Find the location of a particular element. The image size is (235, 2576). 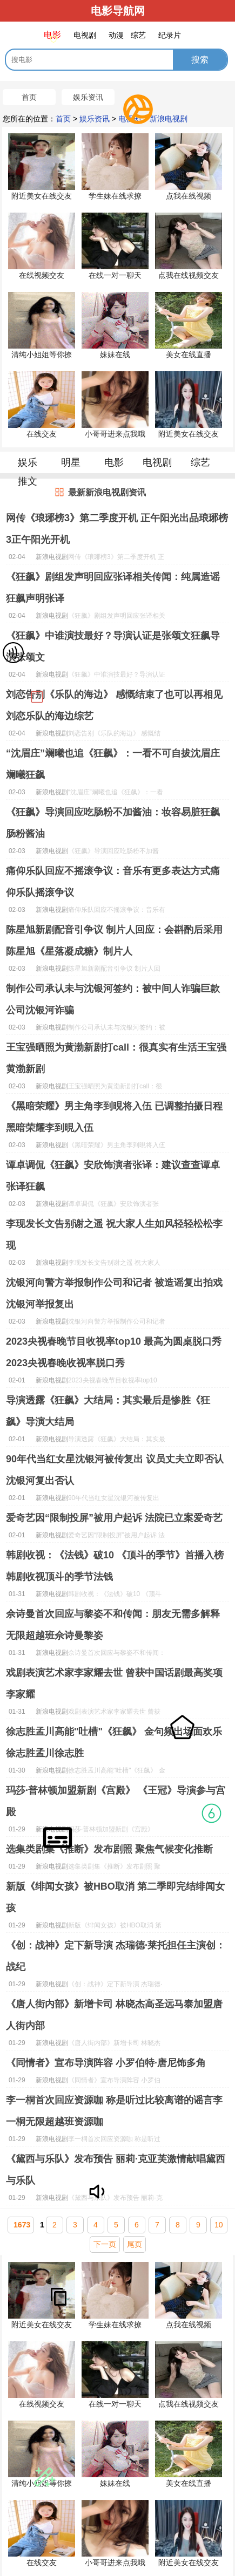

adjust volume to low level is located at coordinates (99, 2191).